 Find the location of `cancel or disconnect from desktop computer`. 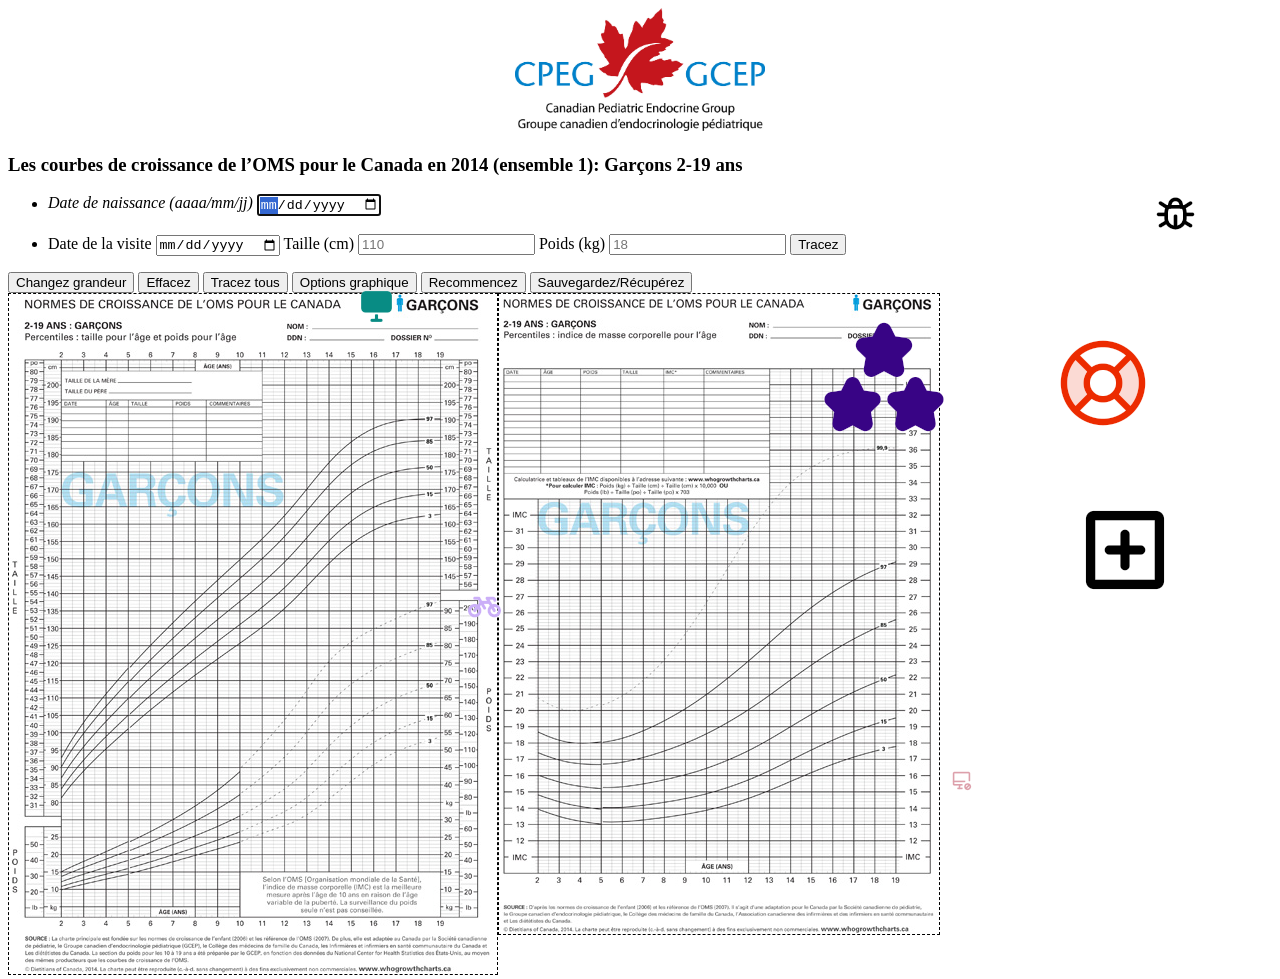

cancel or disconnect from desktop computer is located at coordinates (961, 780).